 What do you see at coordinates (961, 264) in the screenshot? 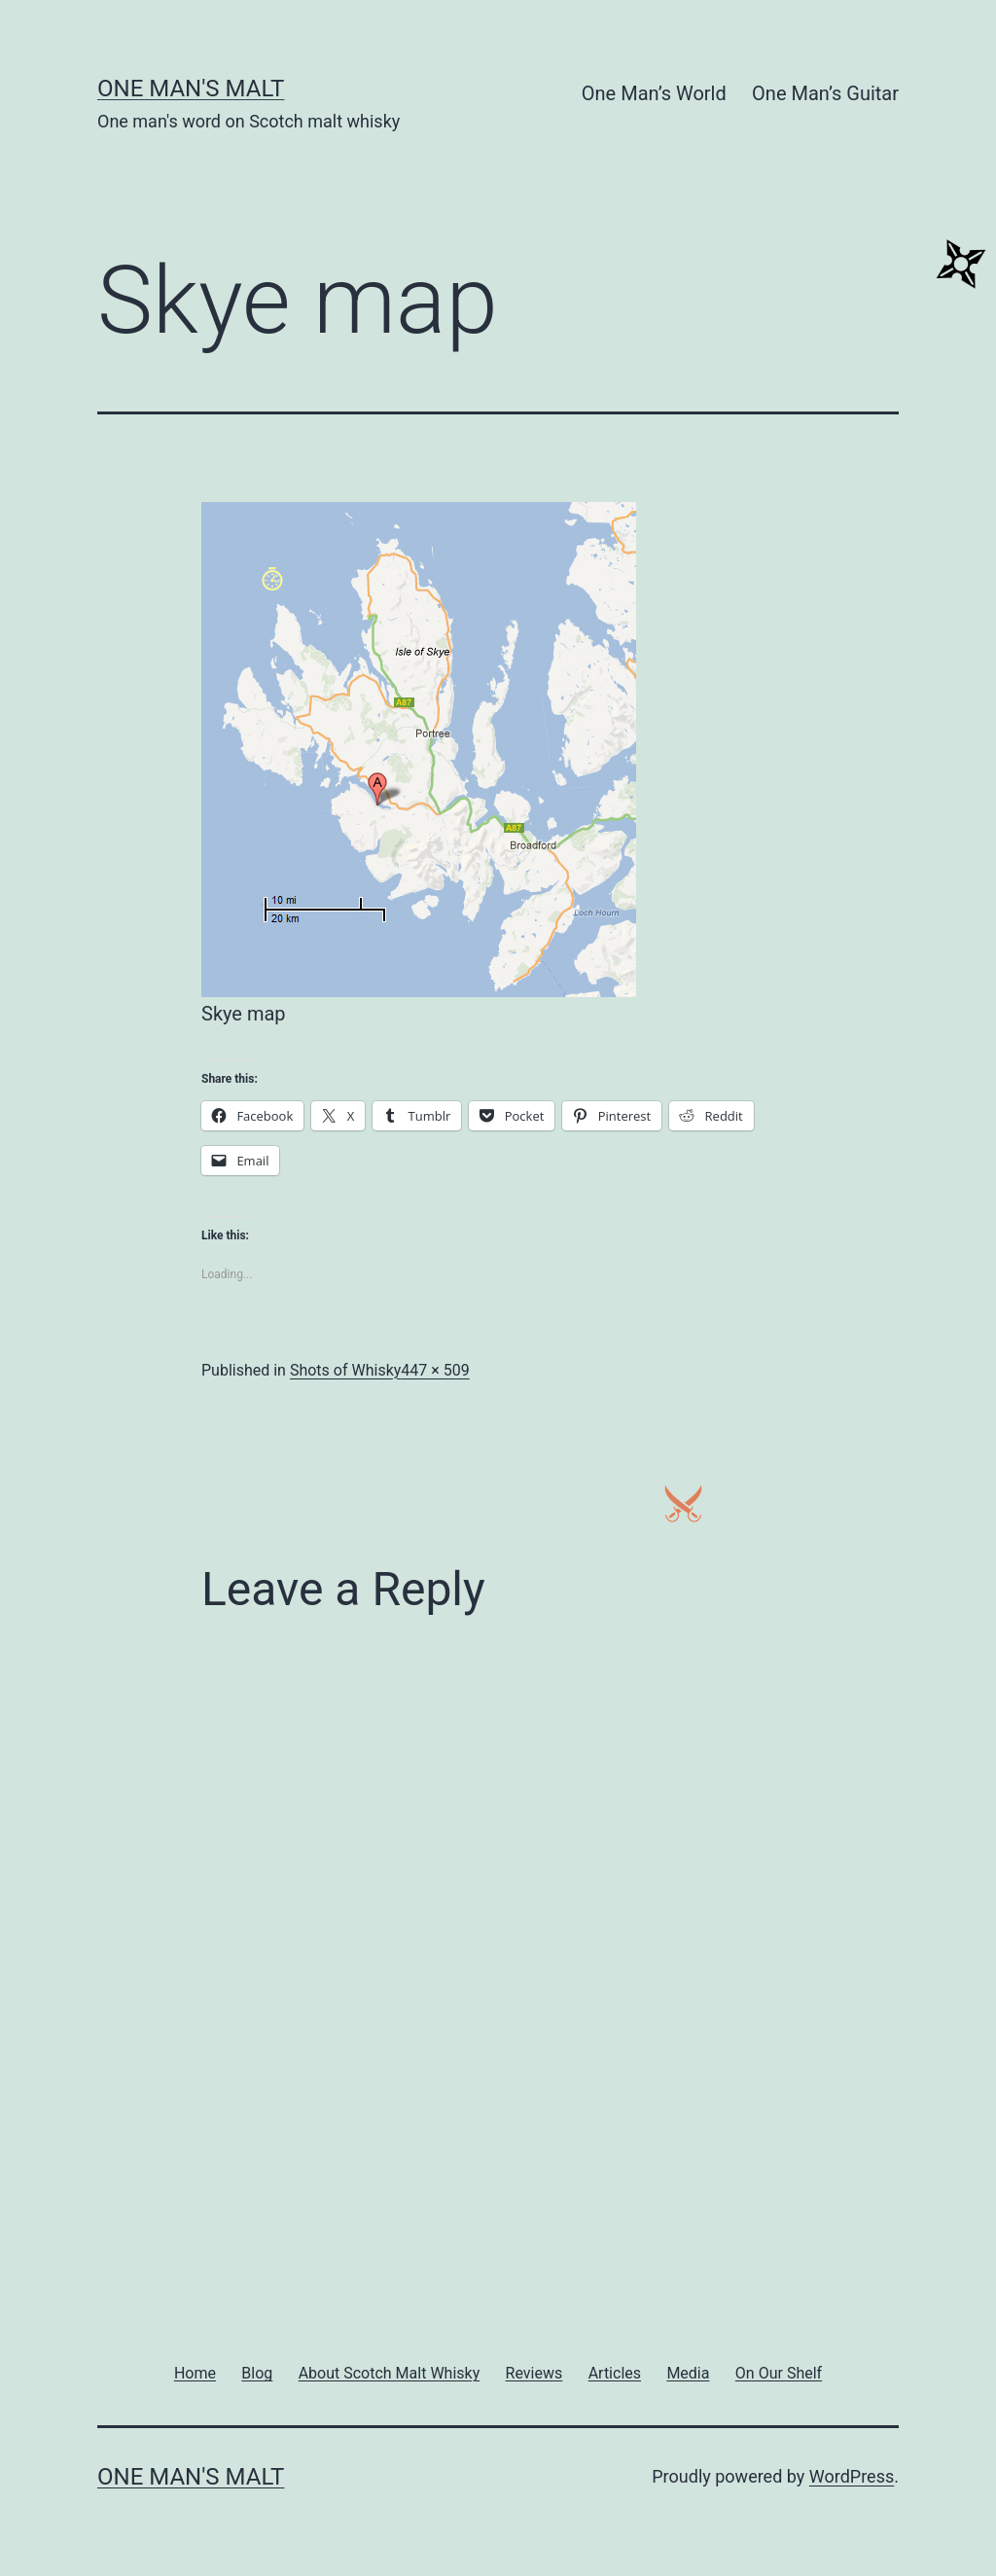
I see `a ninja or stealth-themed game element` at bounding box center [961, 264].